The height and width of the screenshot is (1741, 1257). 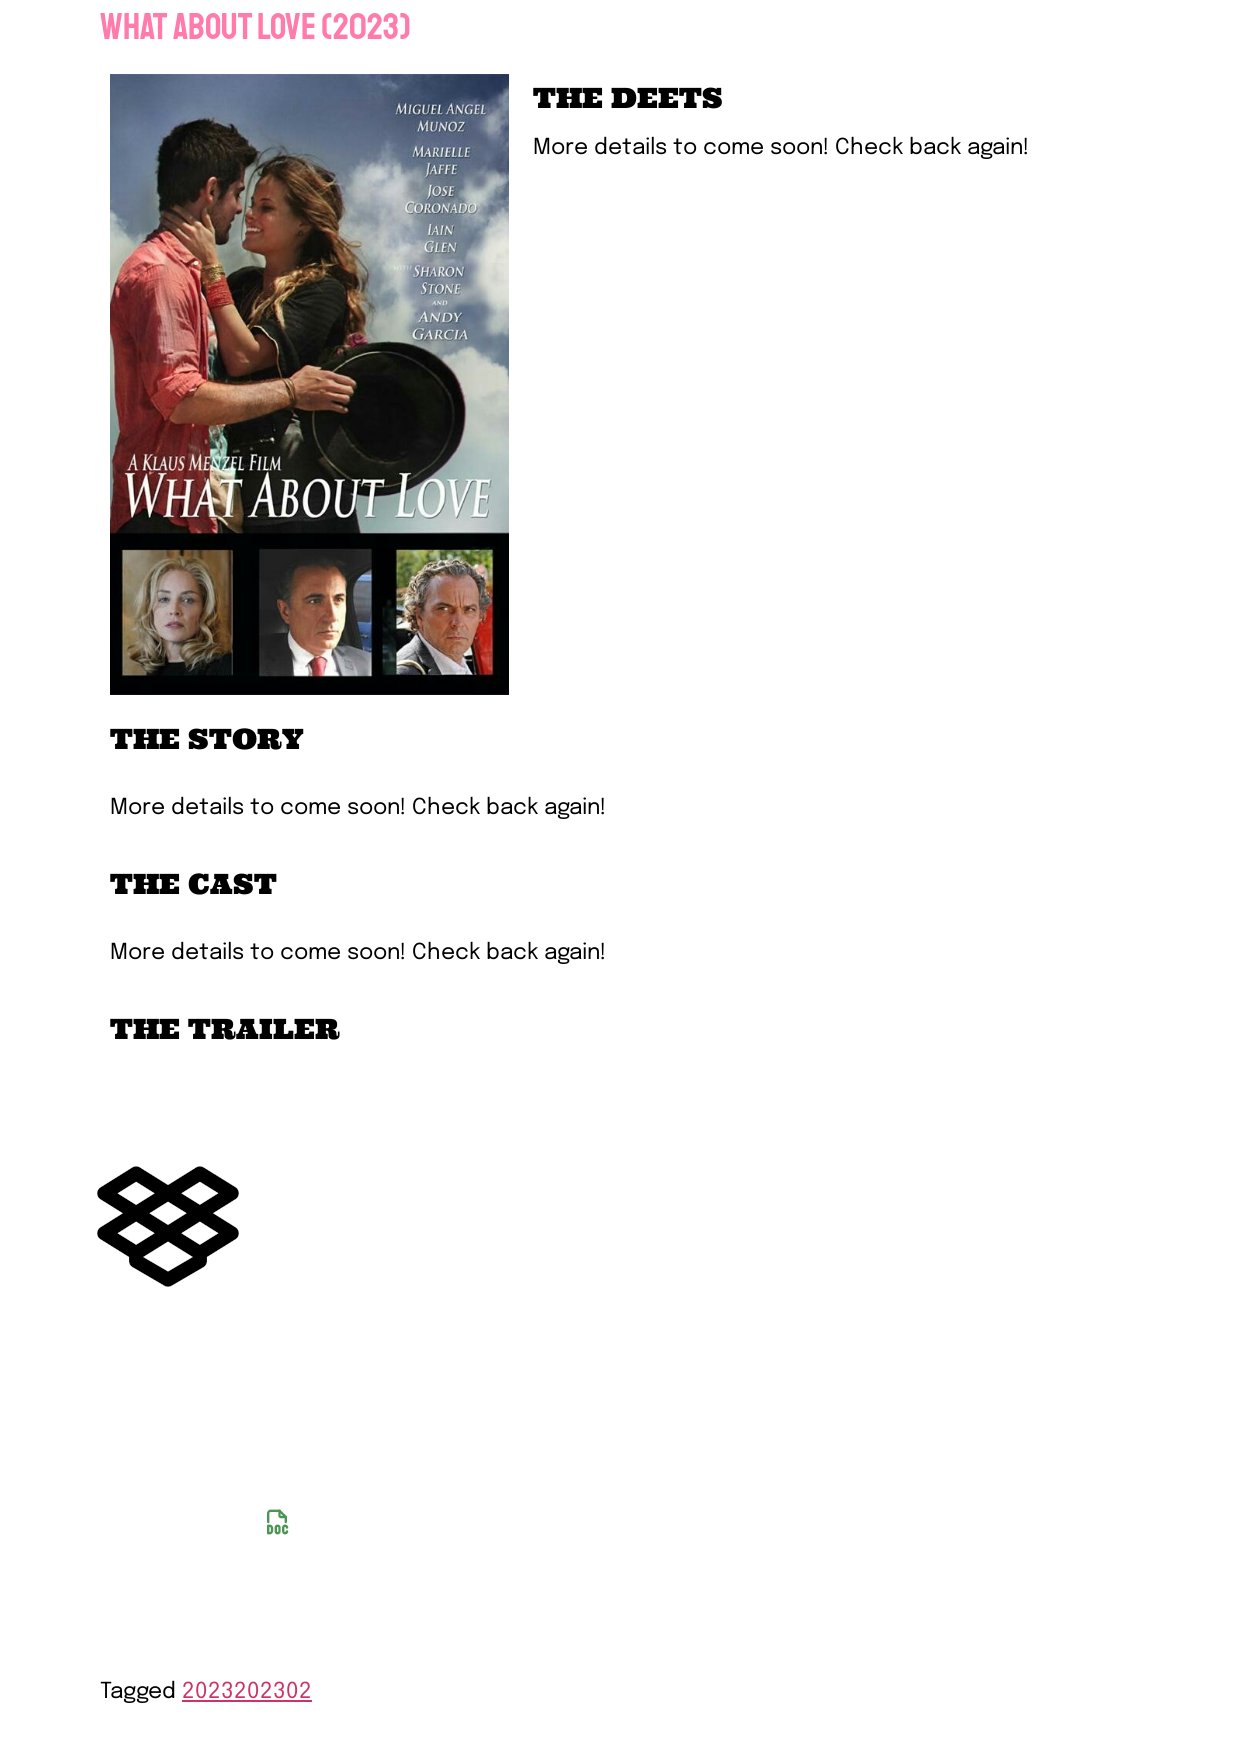 I want to click on indicates a Word document file type, so click(x=277, y=1522).